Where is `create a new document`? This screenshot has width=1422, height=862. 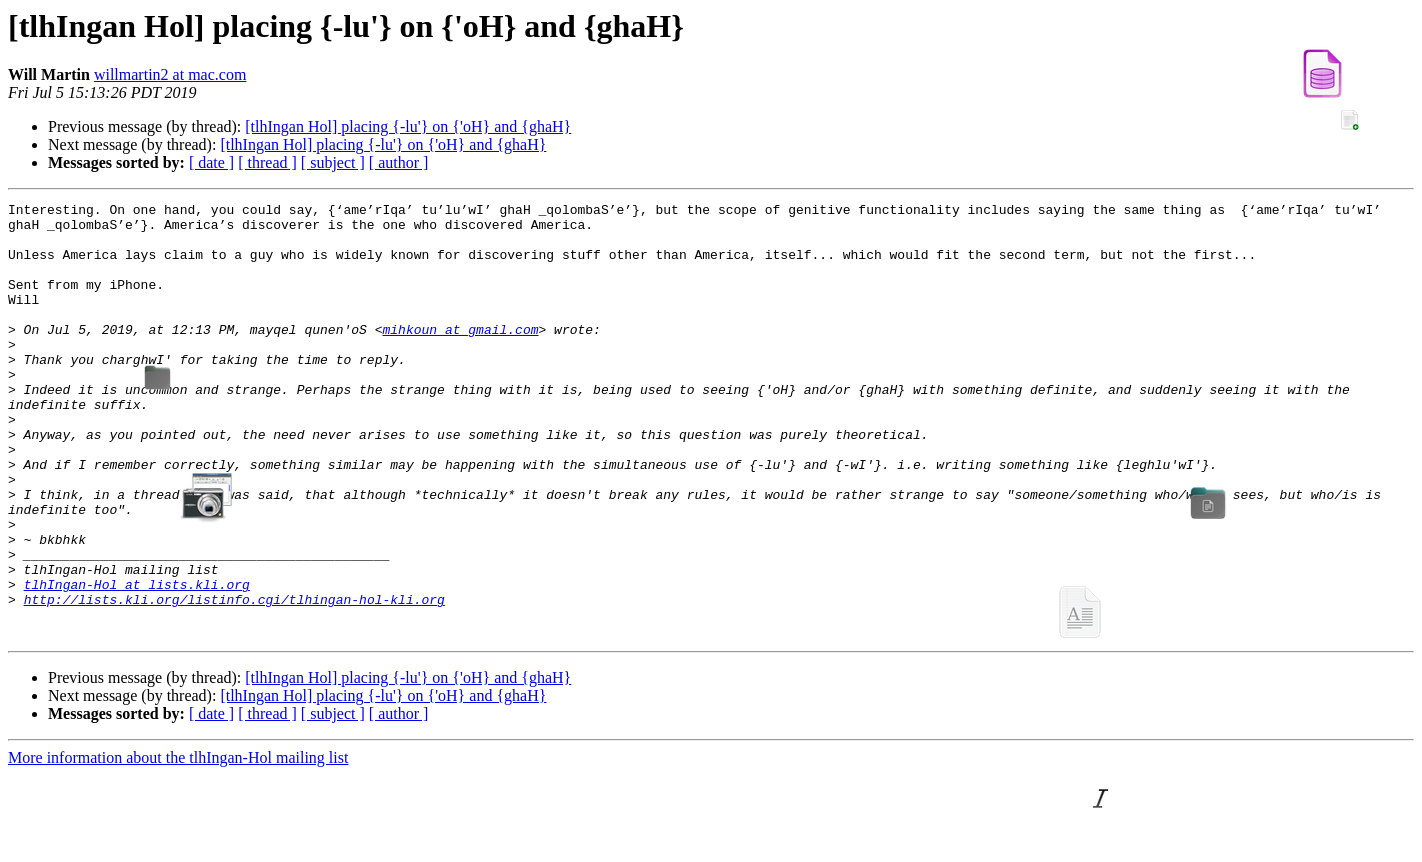 create a new document is located at coordinates (1349, 119).